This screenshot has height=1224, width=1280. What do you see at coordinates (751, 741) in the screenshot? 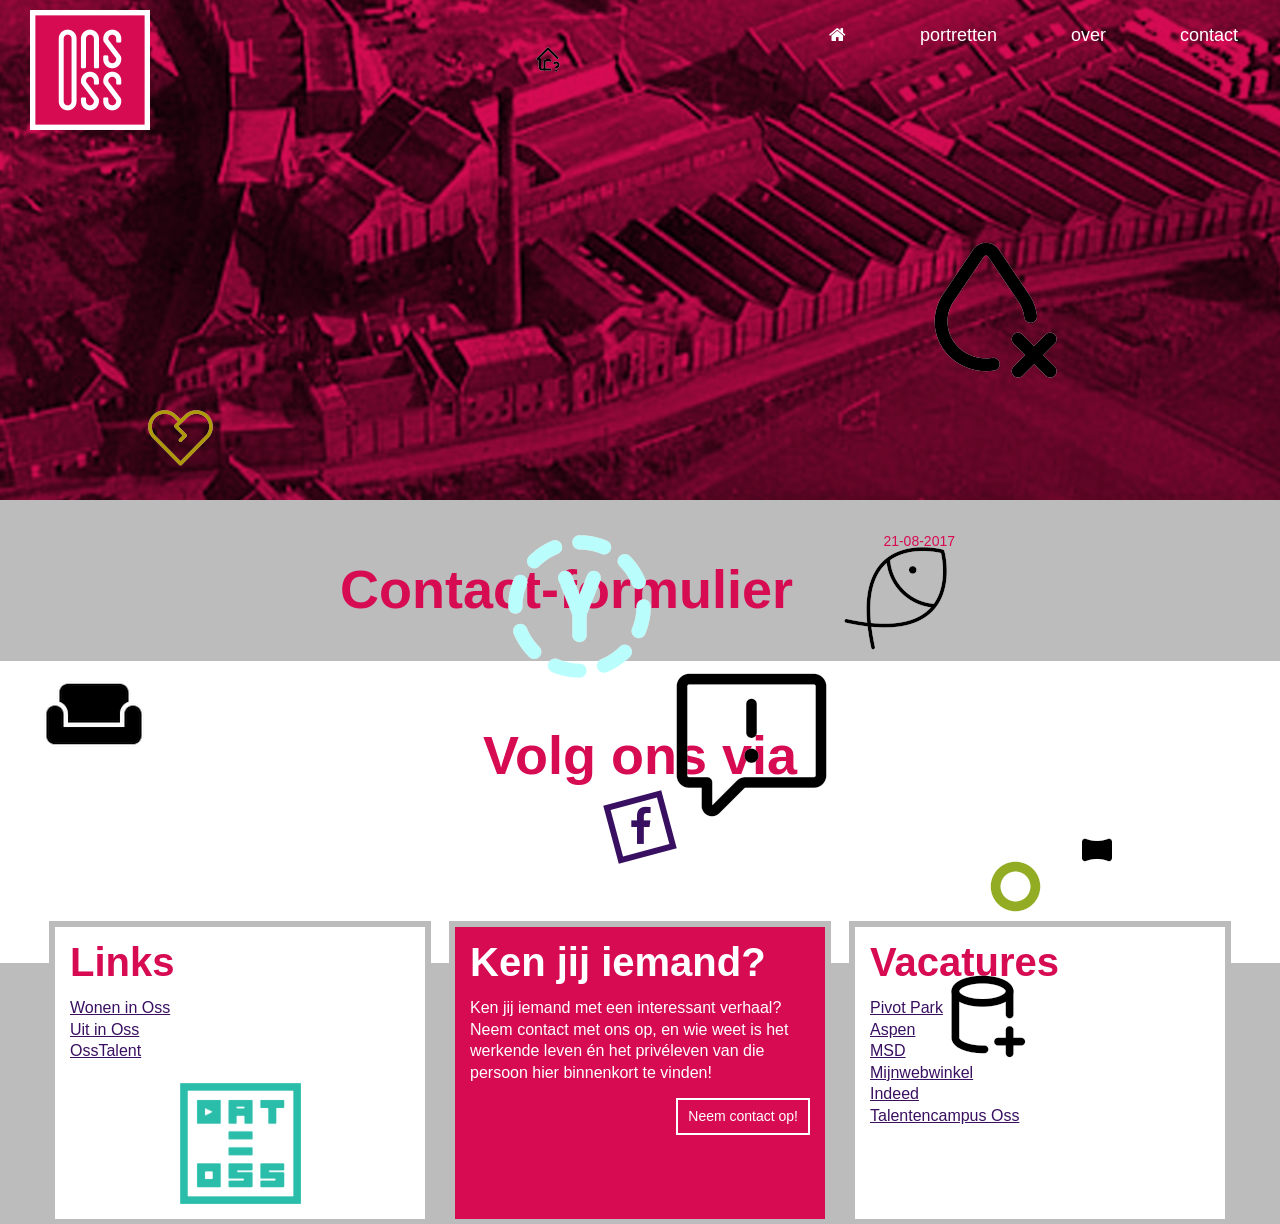
I see `report an issue or problem` at bounding box center [751, 741].